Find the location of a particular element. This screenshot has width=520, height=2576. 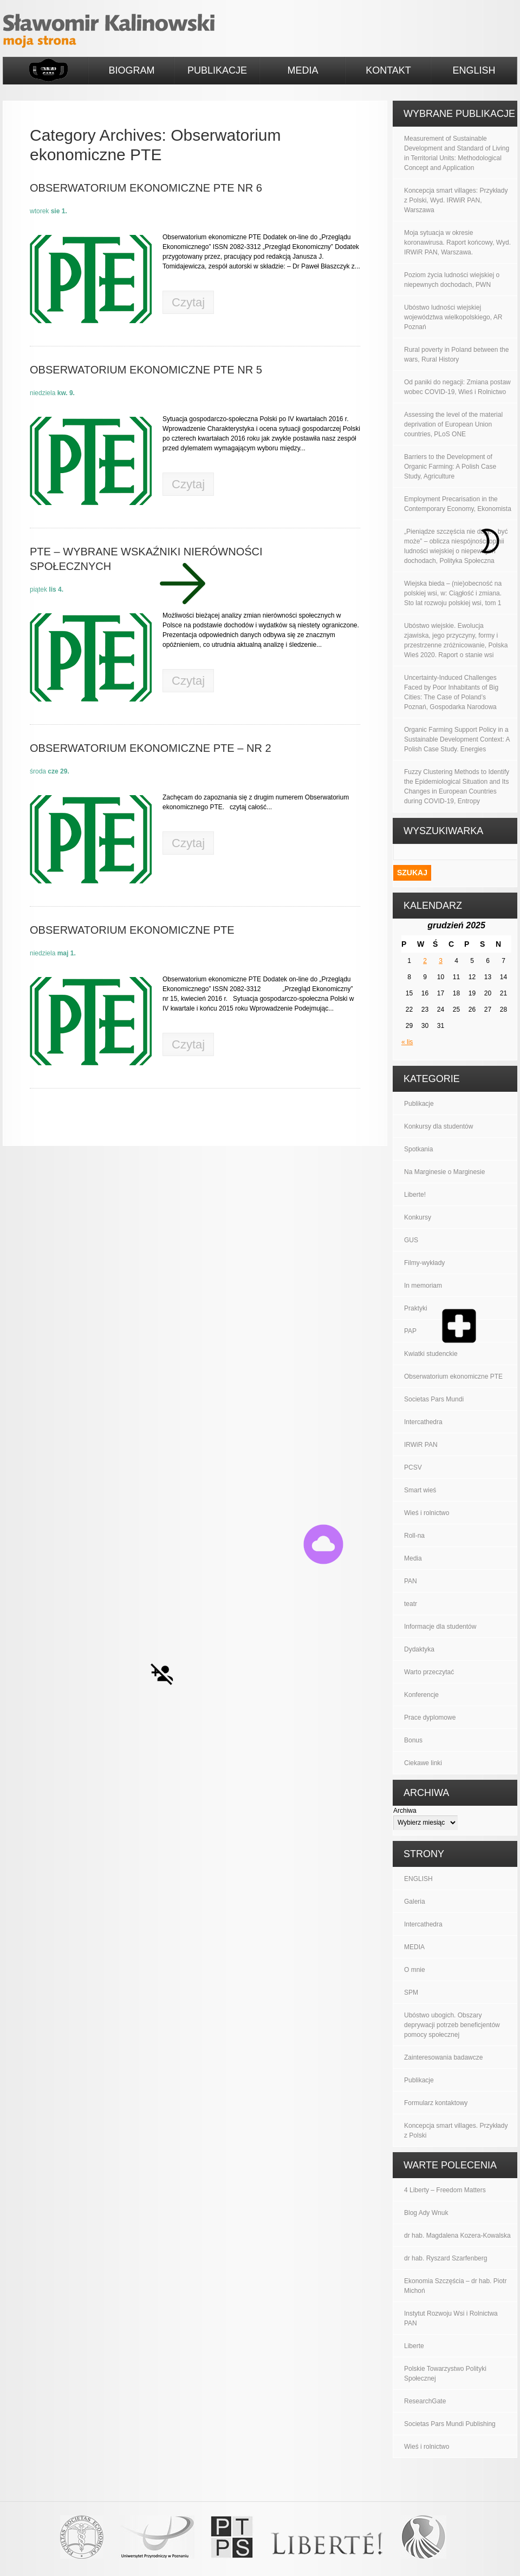

access cloud storage is located at coordinates (323, 1544).